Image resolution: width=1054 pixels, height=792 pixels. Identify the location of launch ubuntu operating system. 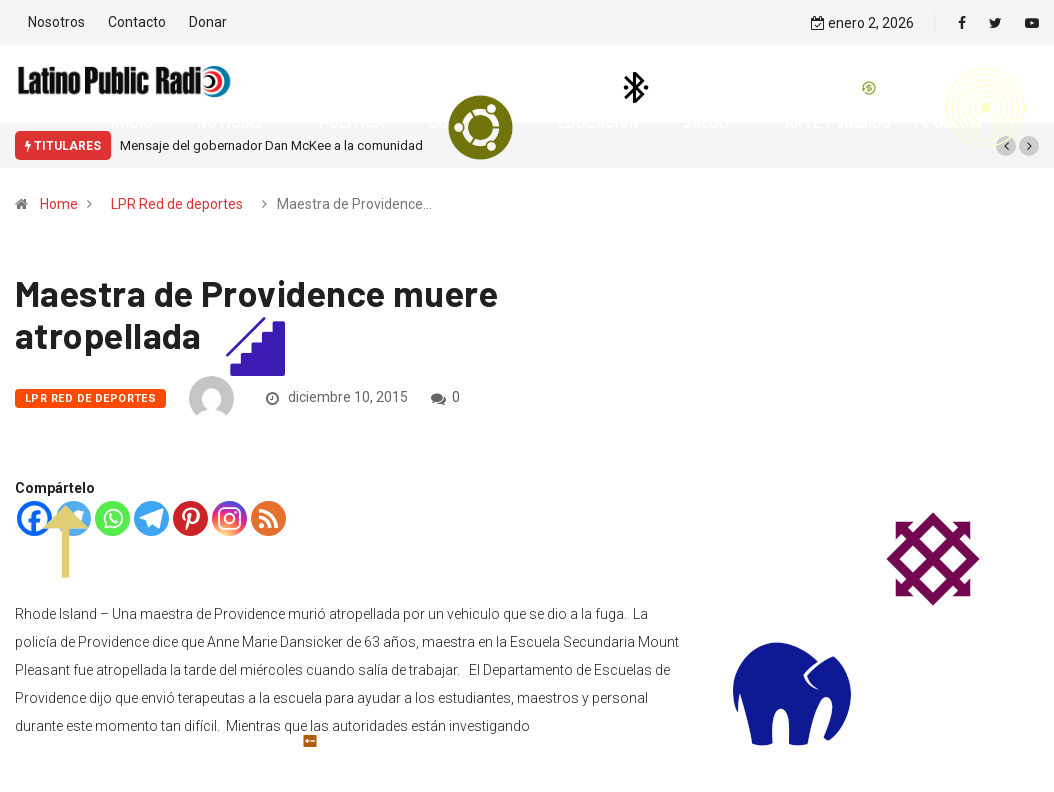
(480, 127).